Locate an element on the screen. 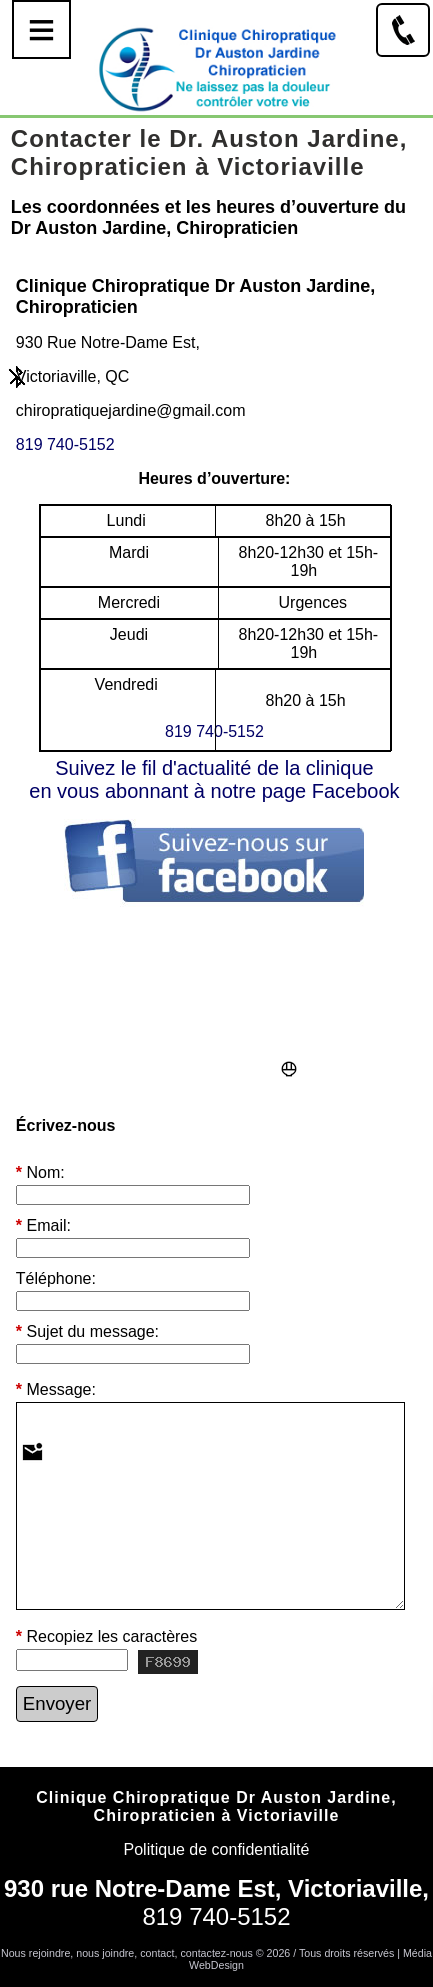 Image resolution: width=433 pixels, height=1987 pixels. browse asian cuisine or rice dishes is located at coordinates (289, 1069).